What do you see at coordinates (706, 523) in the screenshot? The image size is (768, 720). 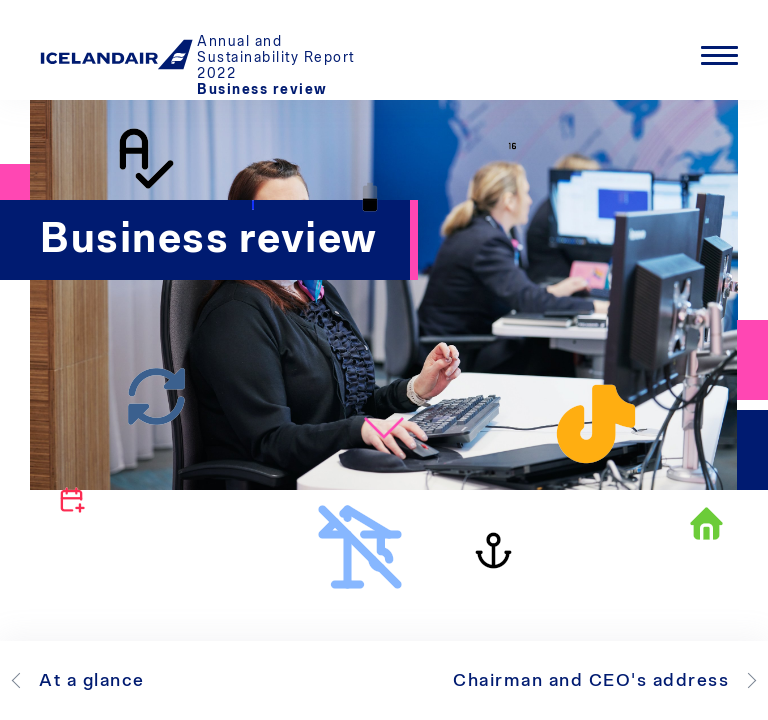 I see `navigate to home screen` at bounding box center [706, 523].